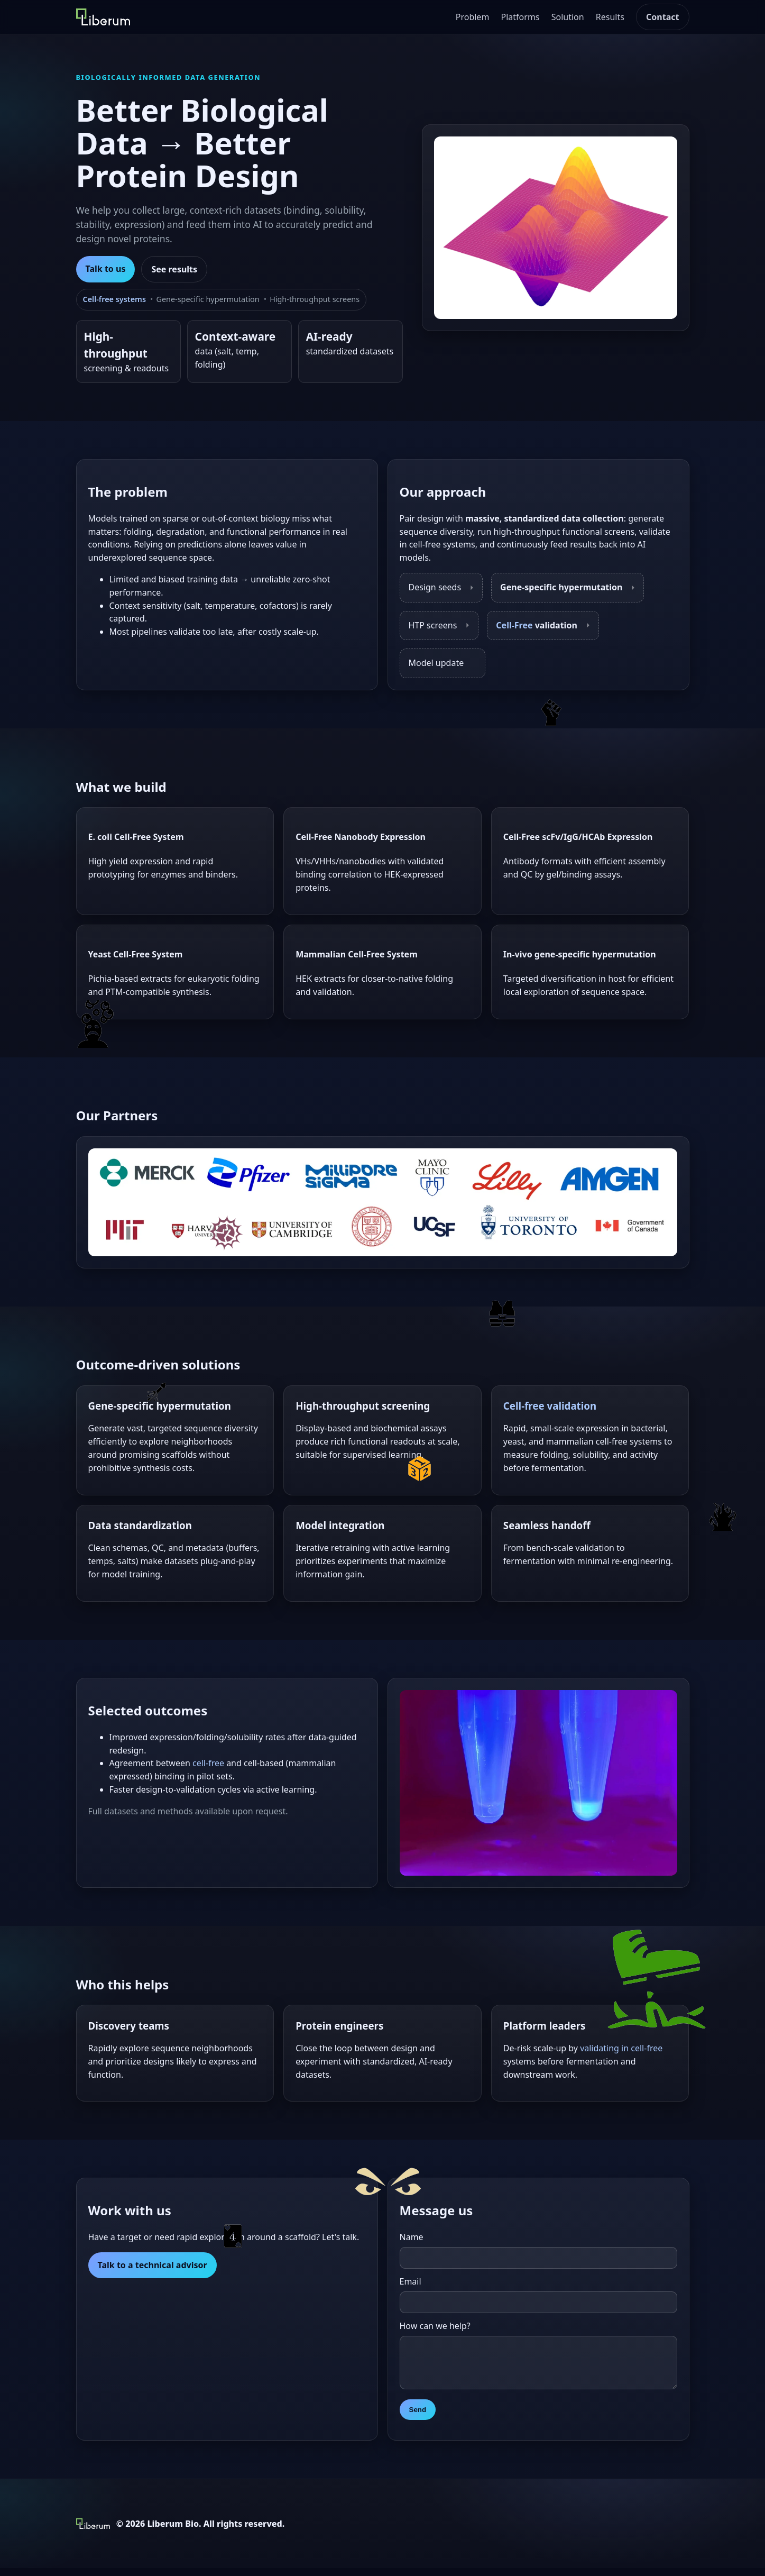 The image size is (765, 2576). I want to click on four of hearts playing card, so click(233, 2236).